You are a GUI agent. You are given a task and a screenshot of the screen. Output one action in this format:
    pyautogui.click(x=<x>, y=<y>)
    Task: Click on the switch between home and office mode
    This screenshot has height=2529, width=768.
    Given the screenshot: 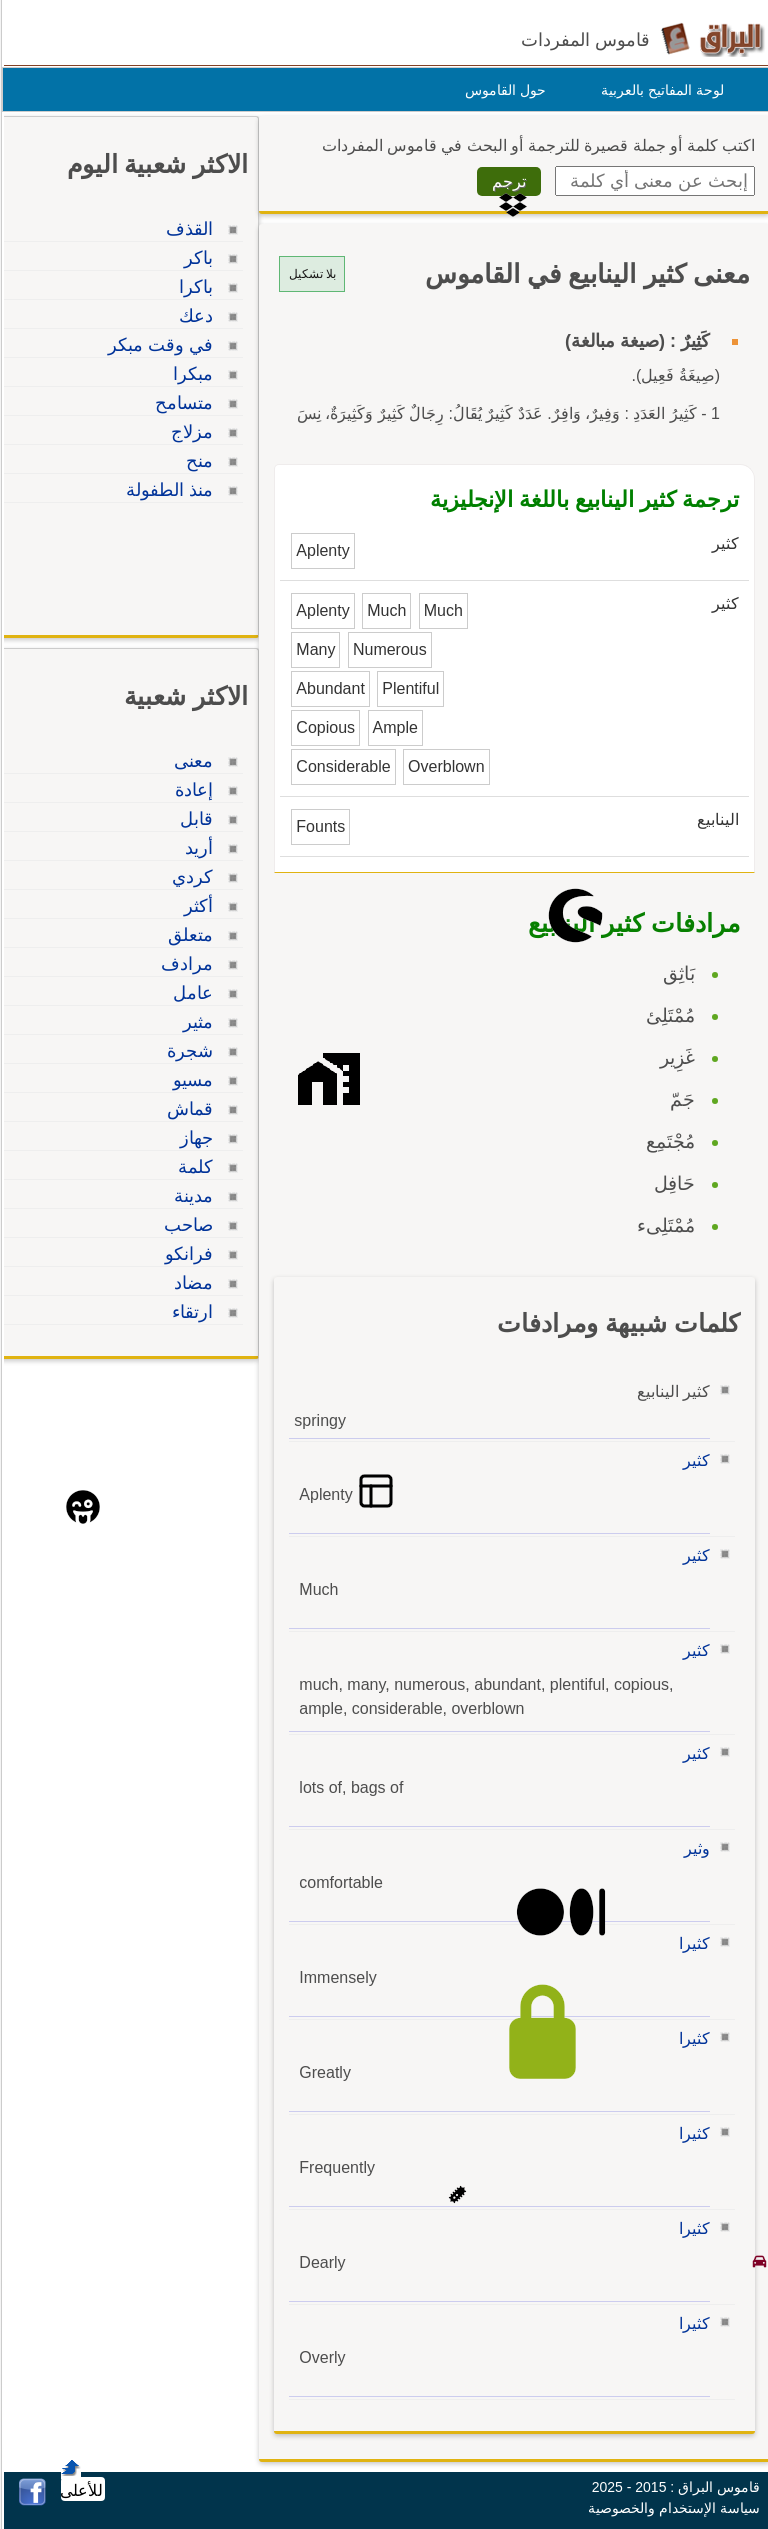 What is the action you would take?
    pyautogui.click(x=329, y=1079)
    